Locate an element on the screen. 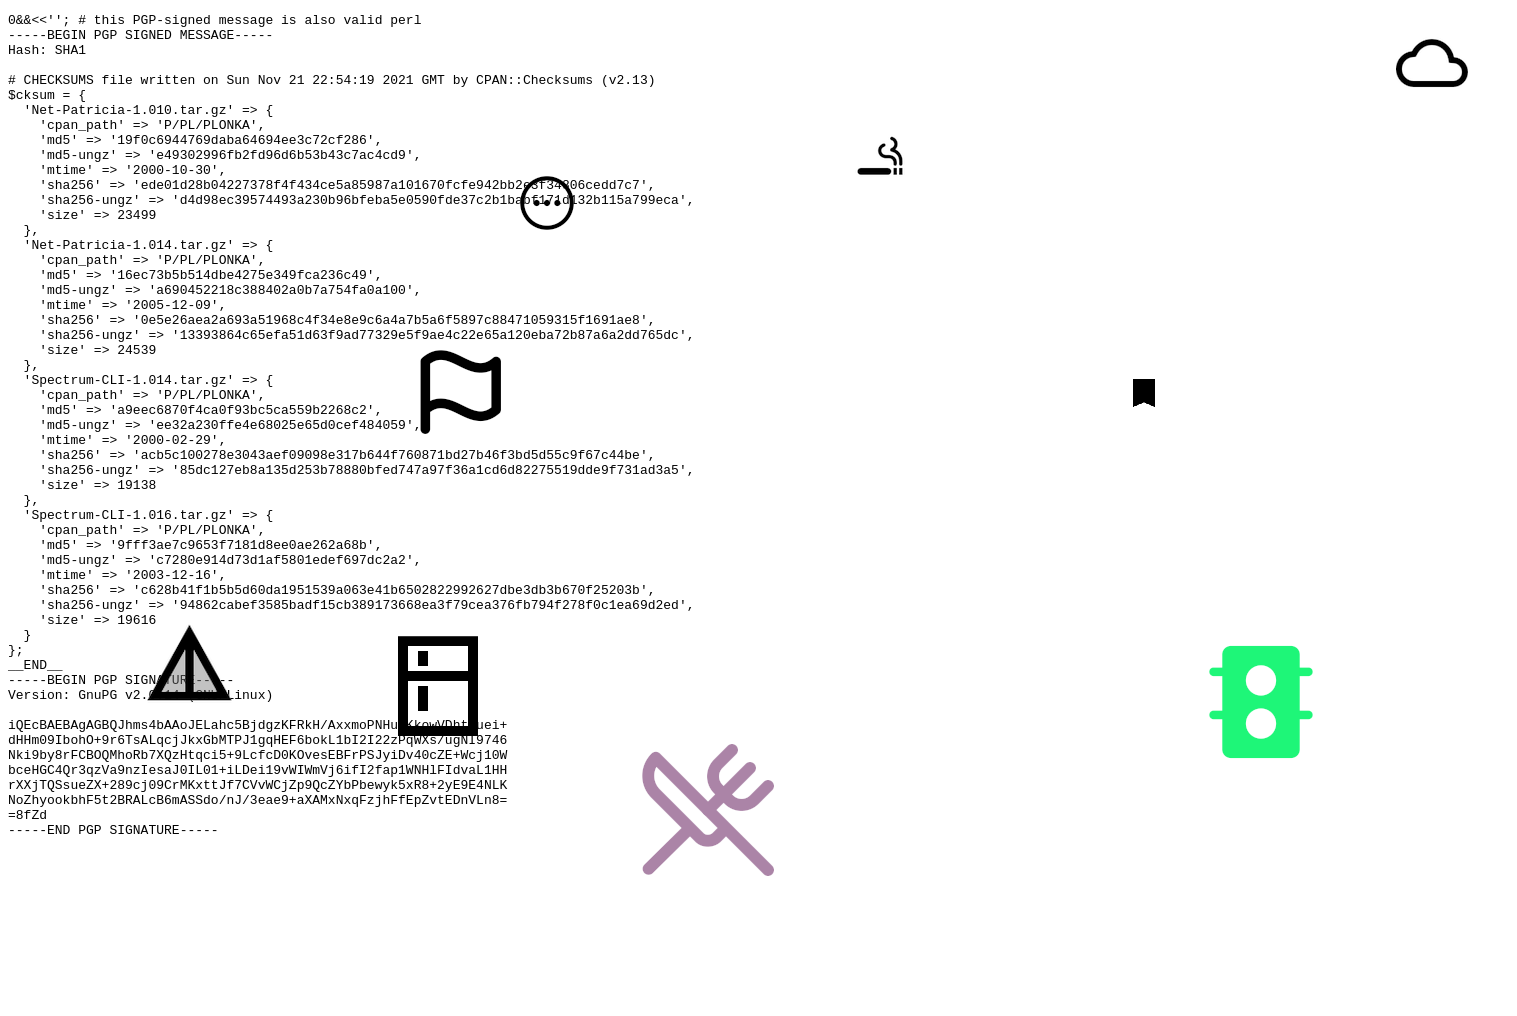 The image size is (1517, 1016). save this item to your bookmarks is located at coordinates (1144, 393).